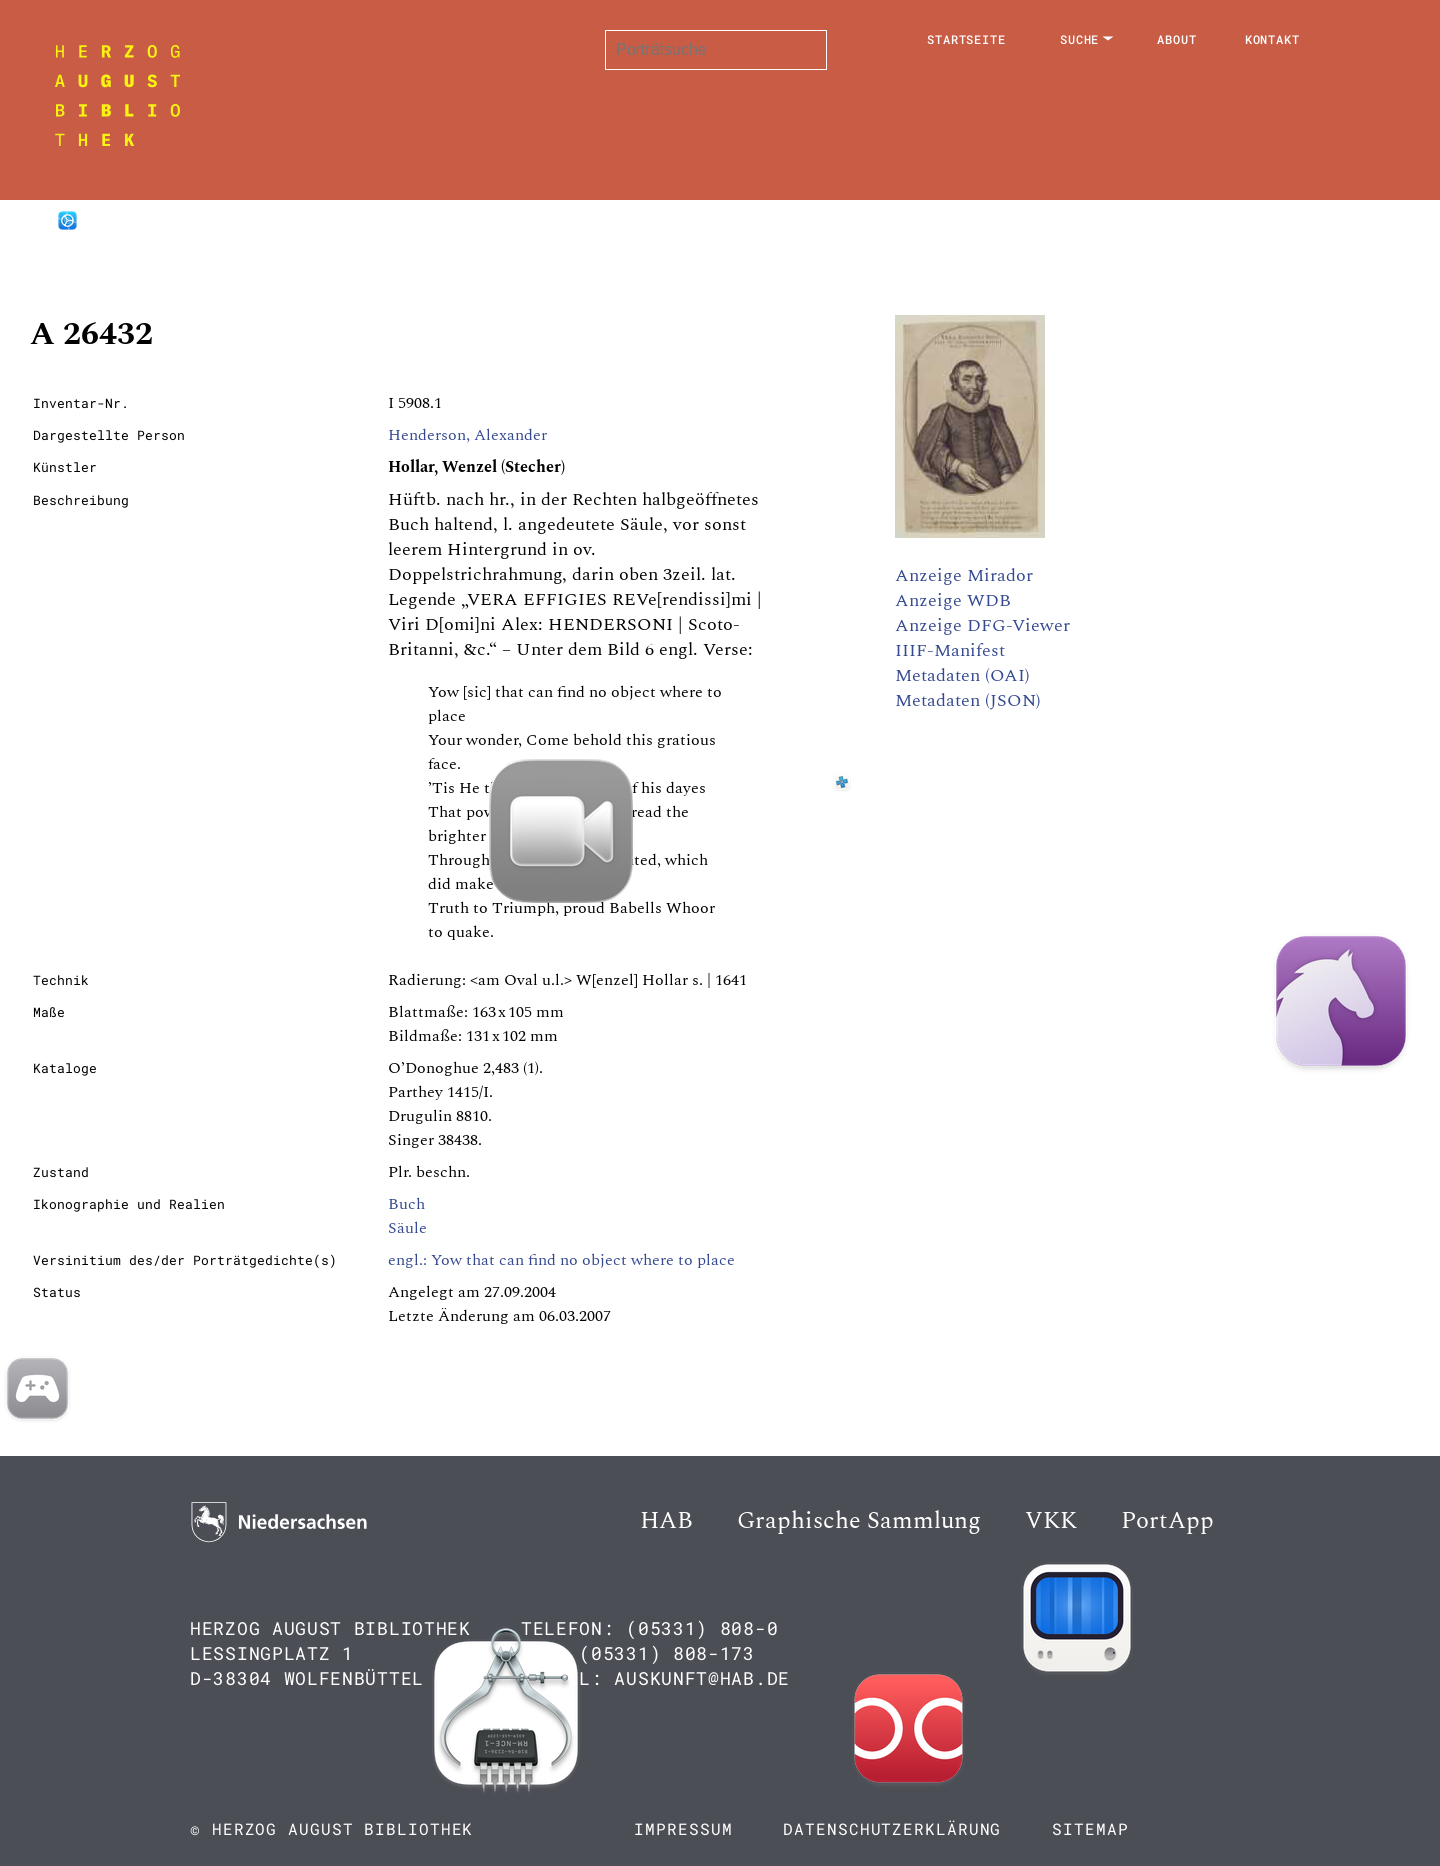 The height and width of the screenshot is (1866, 1440). What do you see at coordinates (842, 782) in the screenshot?
I see `launch ppsspp psp emulator` at bounding box center [842, 782].